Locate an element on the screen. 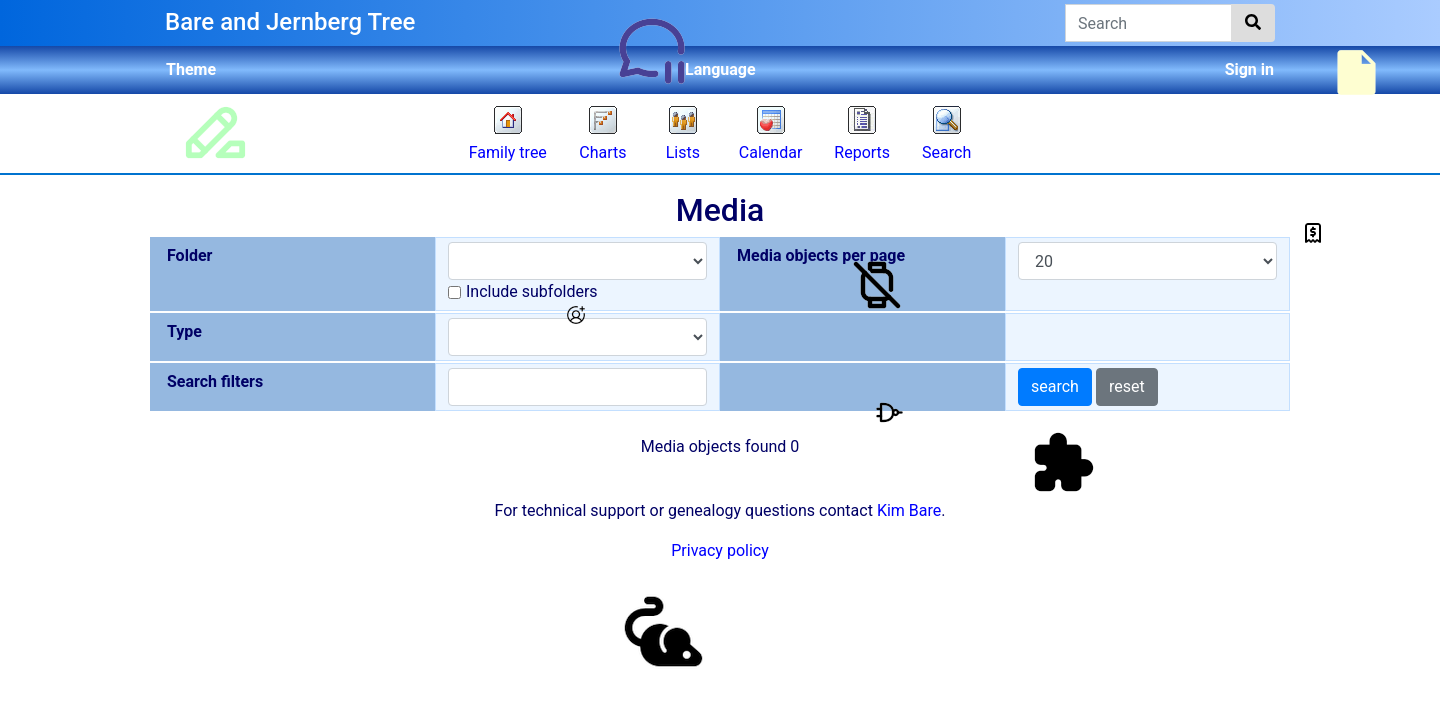 This screenshot has width=1440, height=720. pause message notifications is located at coordinates (652, 48).